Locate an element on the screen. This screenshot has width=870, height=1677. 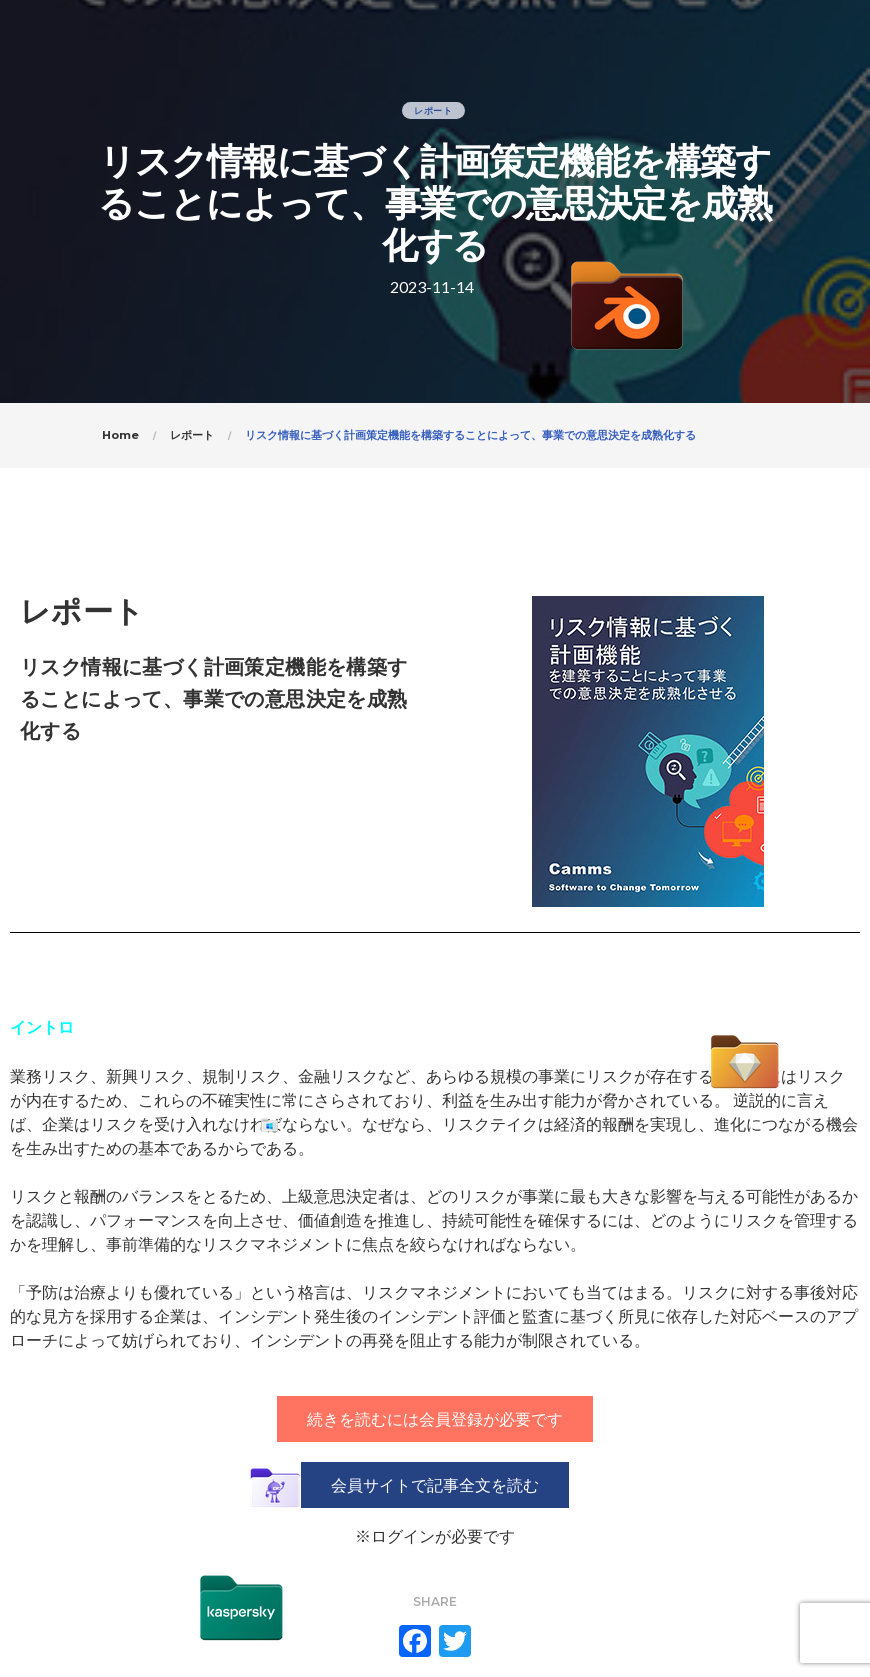
folder containing kaspersky antivirus files is located at coordinates (241, 1610).